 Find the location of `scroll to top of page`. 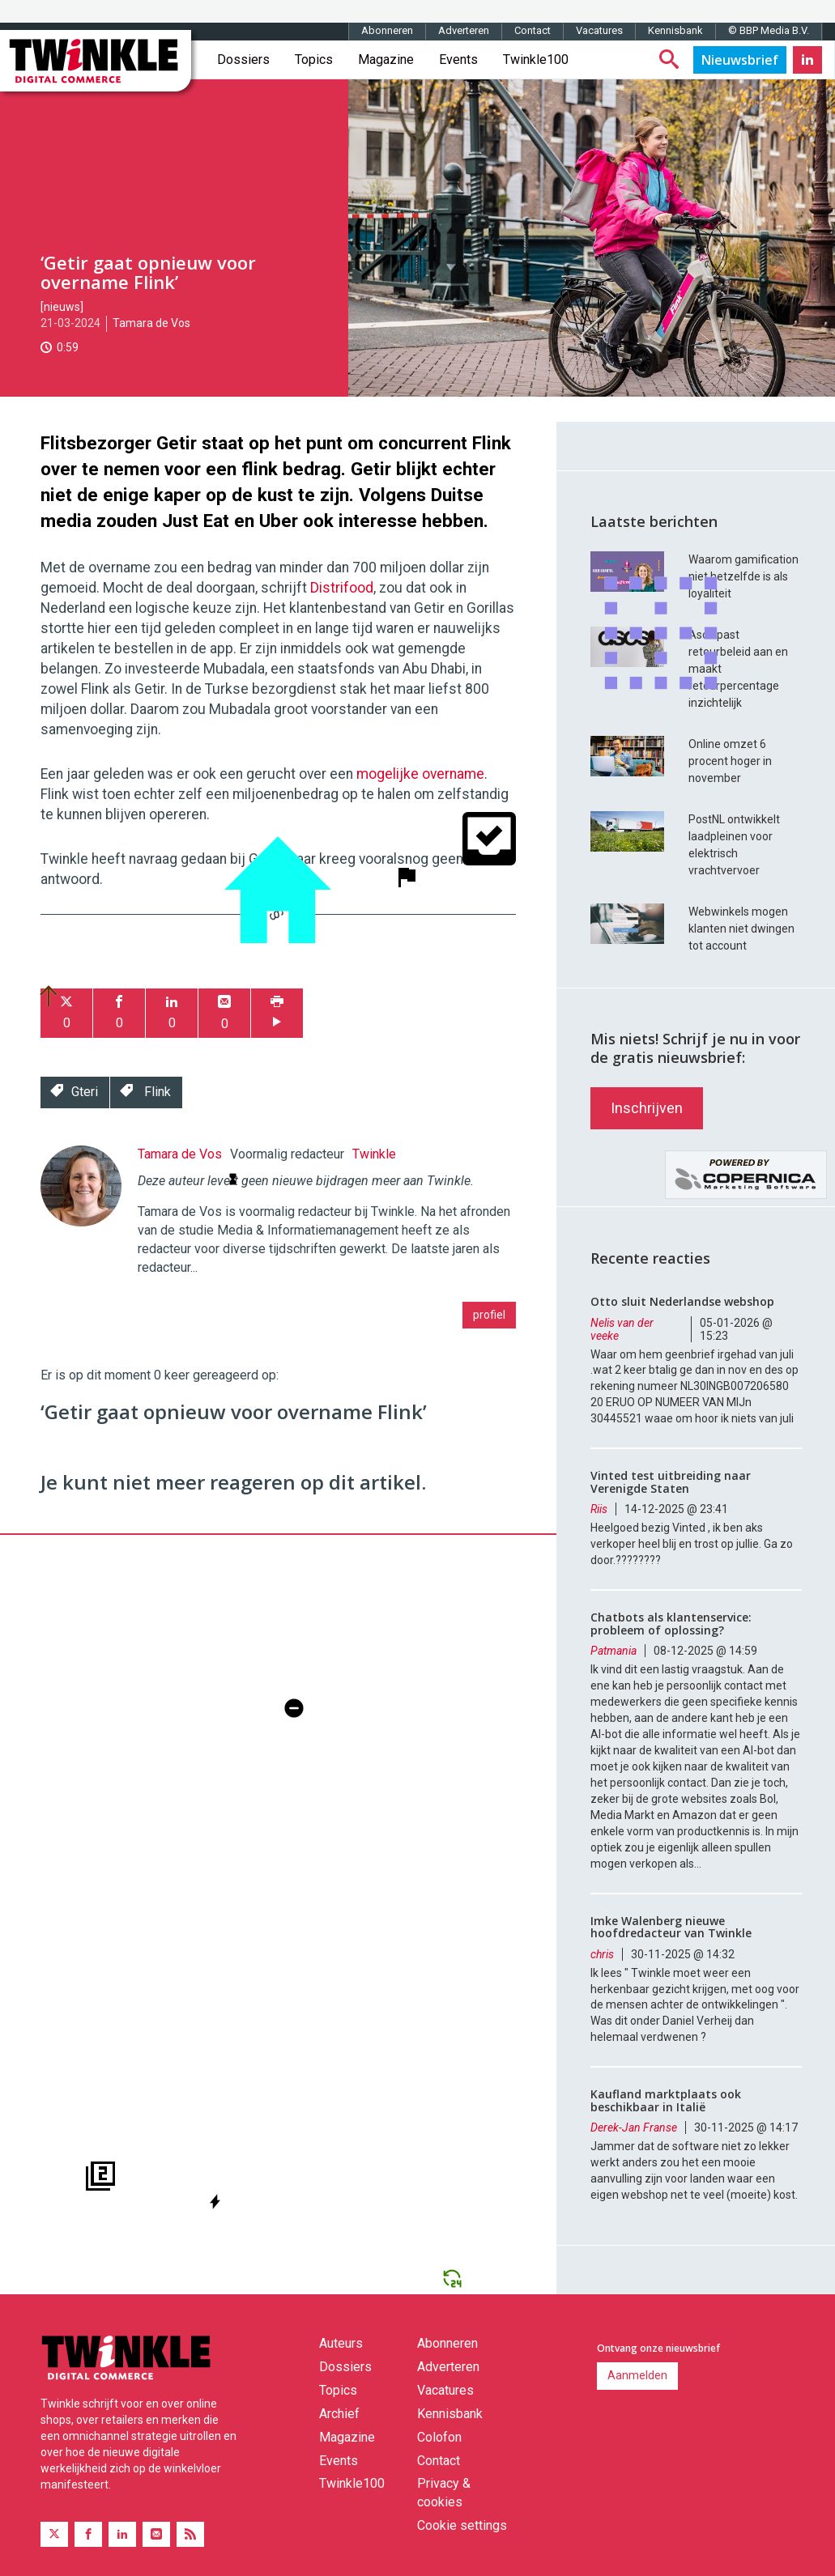

scroll to top of page is located at coordinates (49, 996).